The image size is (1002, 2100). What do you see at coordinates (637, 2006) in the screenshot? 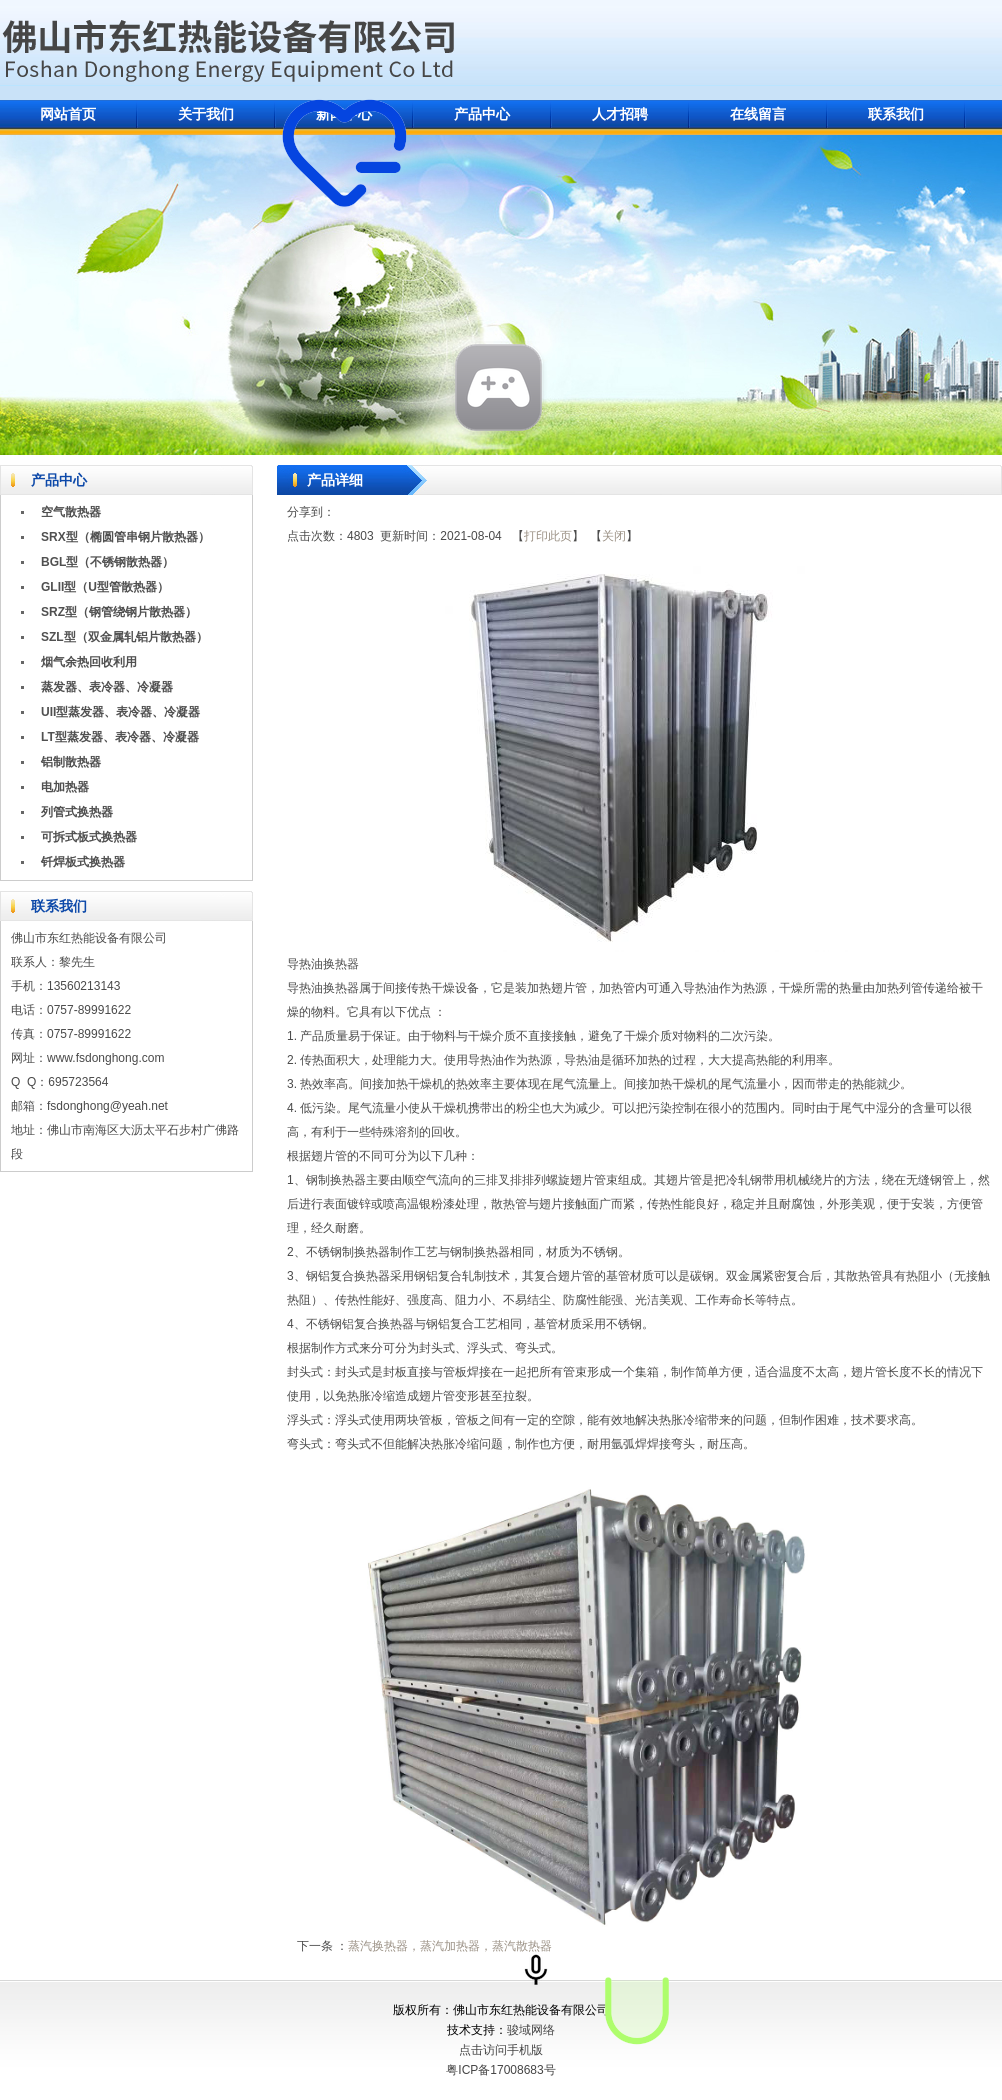
I see `combine or merge selected shapes` at bounding box center [637, 2006].